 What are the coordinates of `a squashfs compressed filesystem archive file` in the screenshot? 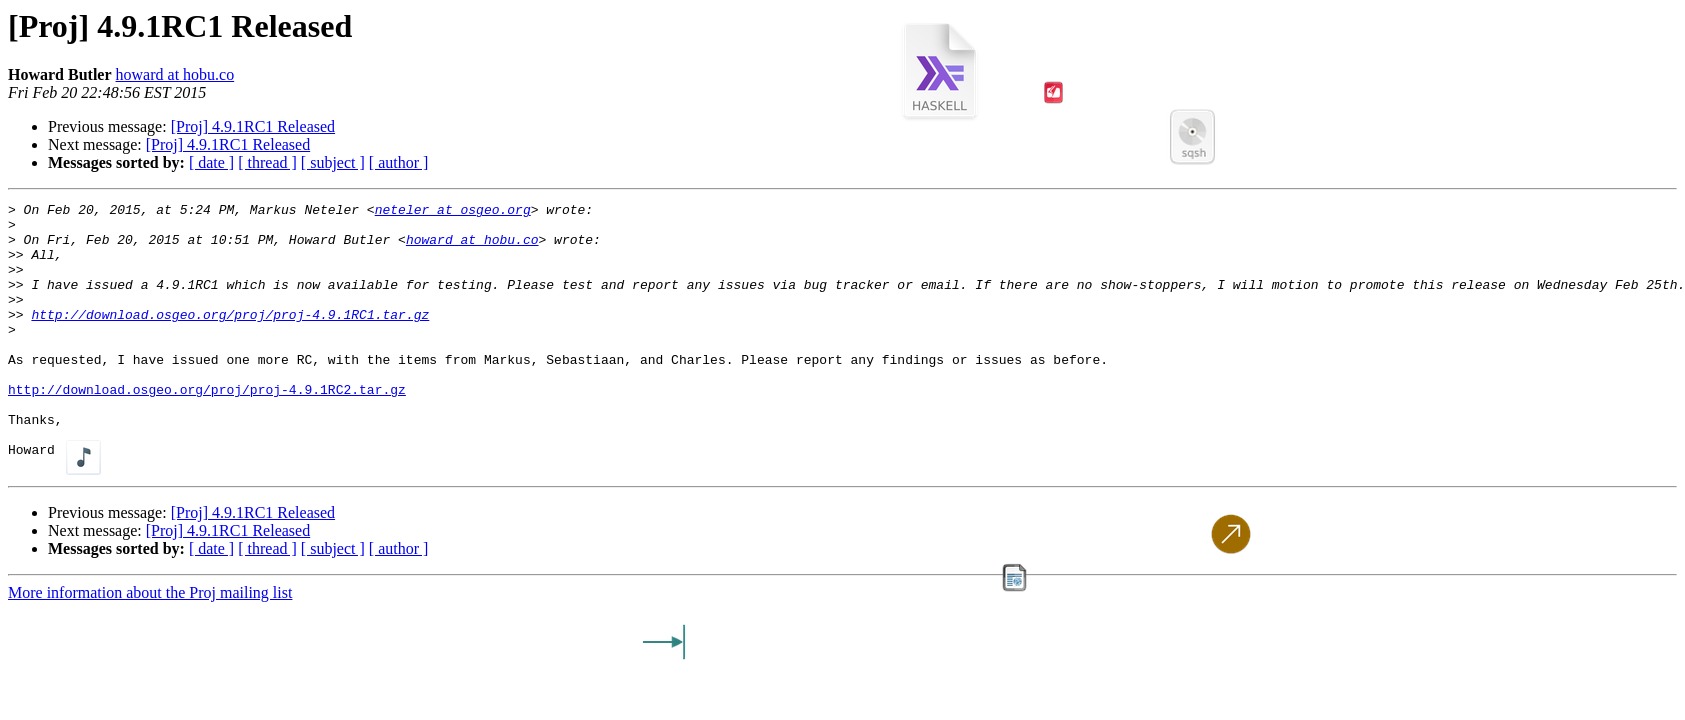 It's located at (1192, 136).